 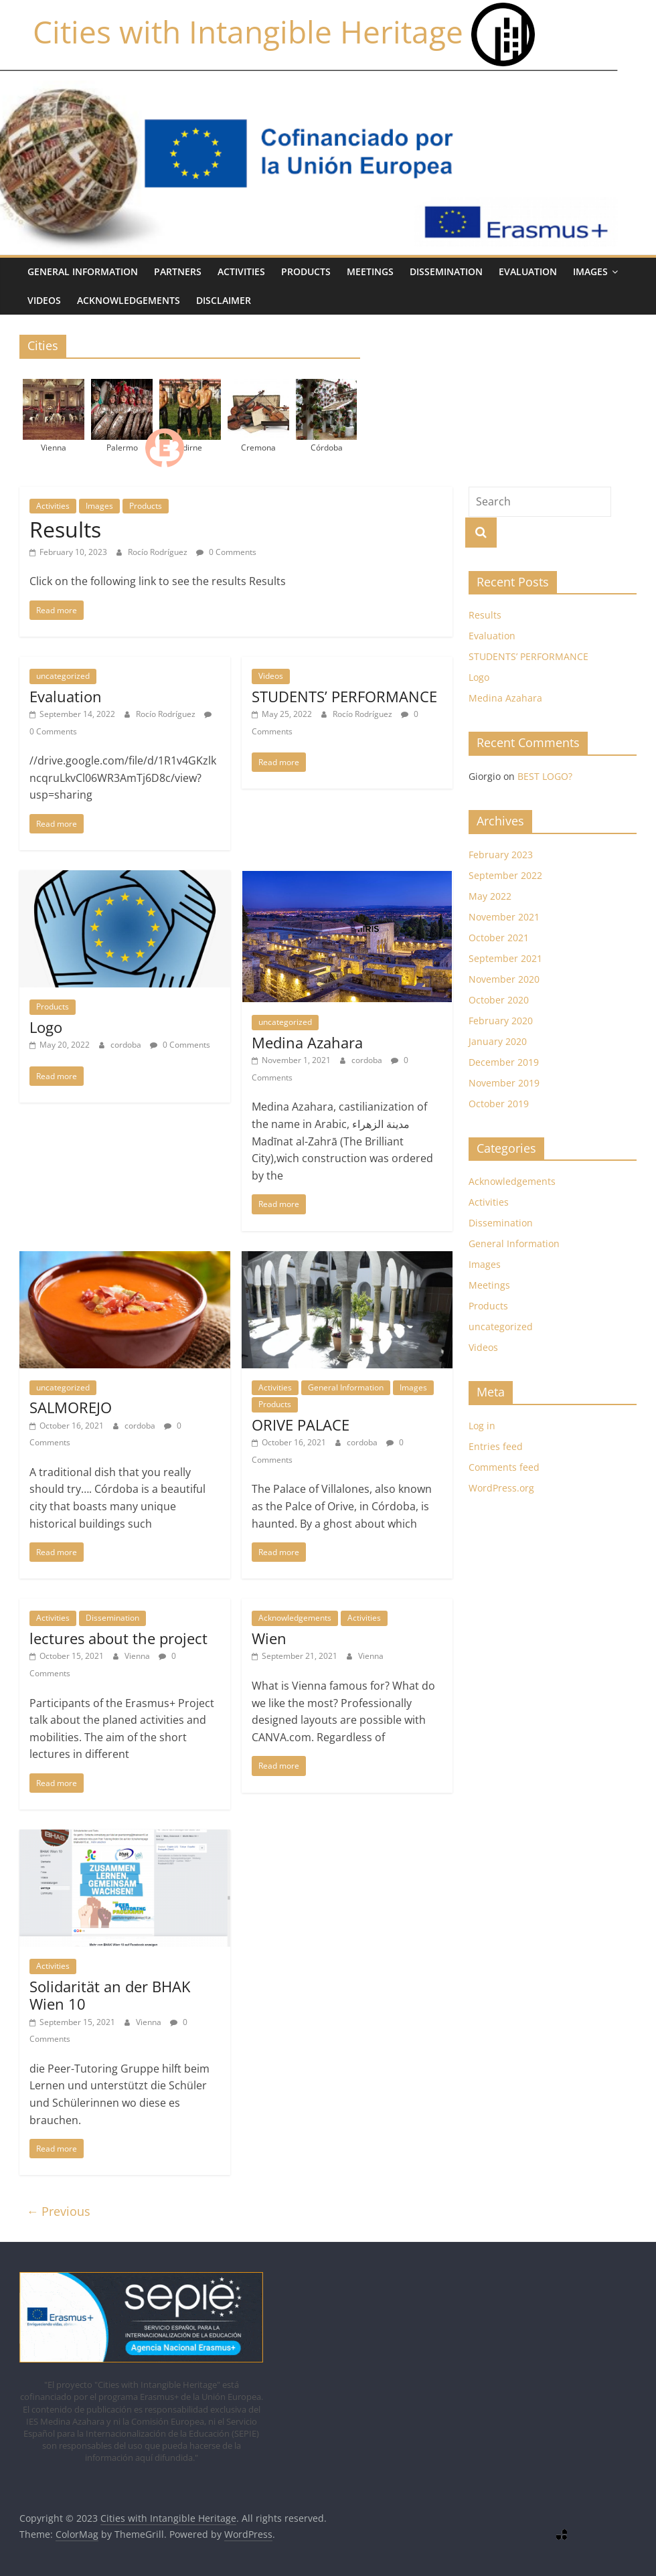 I want to click on iris brand logo, so click(x=368, y=929).